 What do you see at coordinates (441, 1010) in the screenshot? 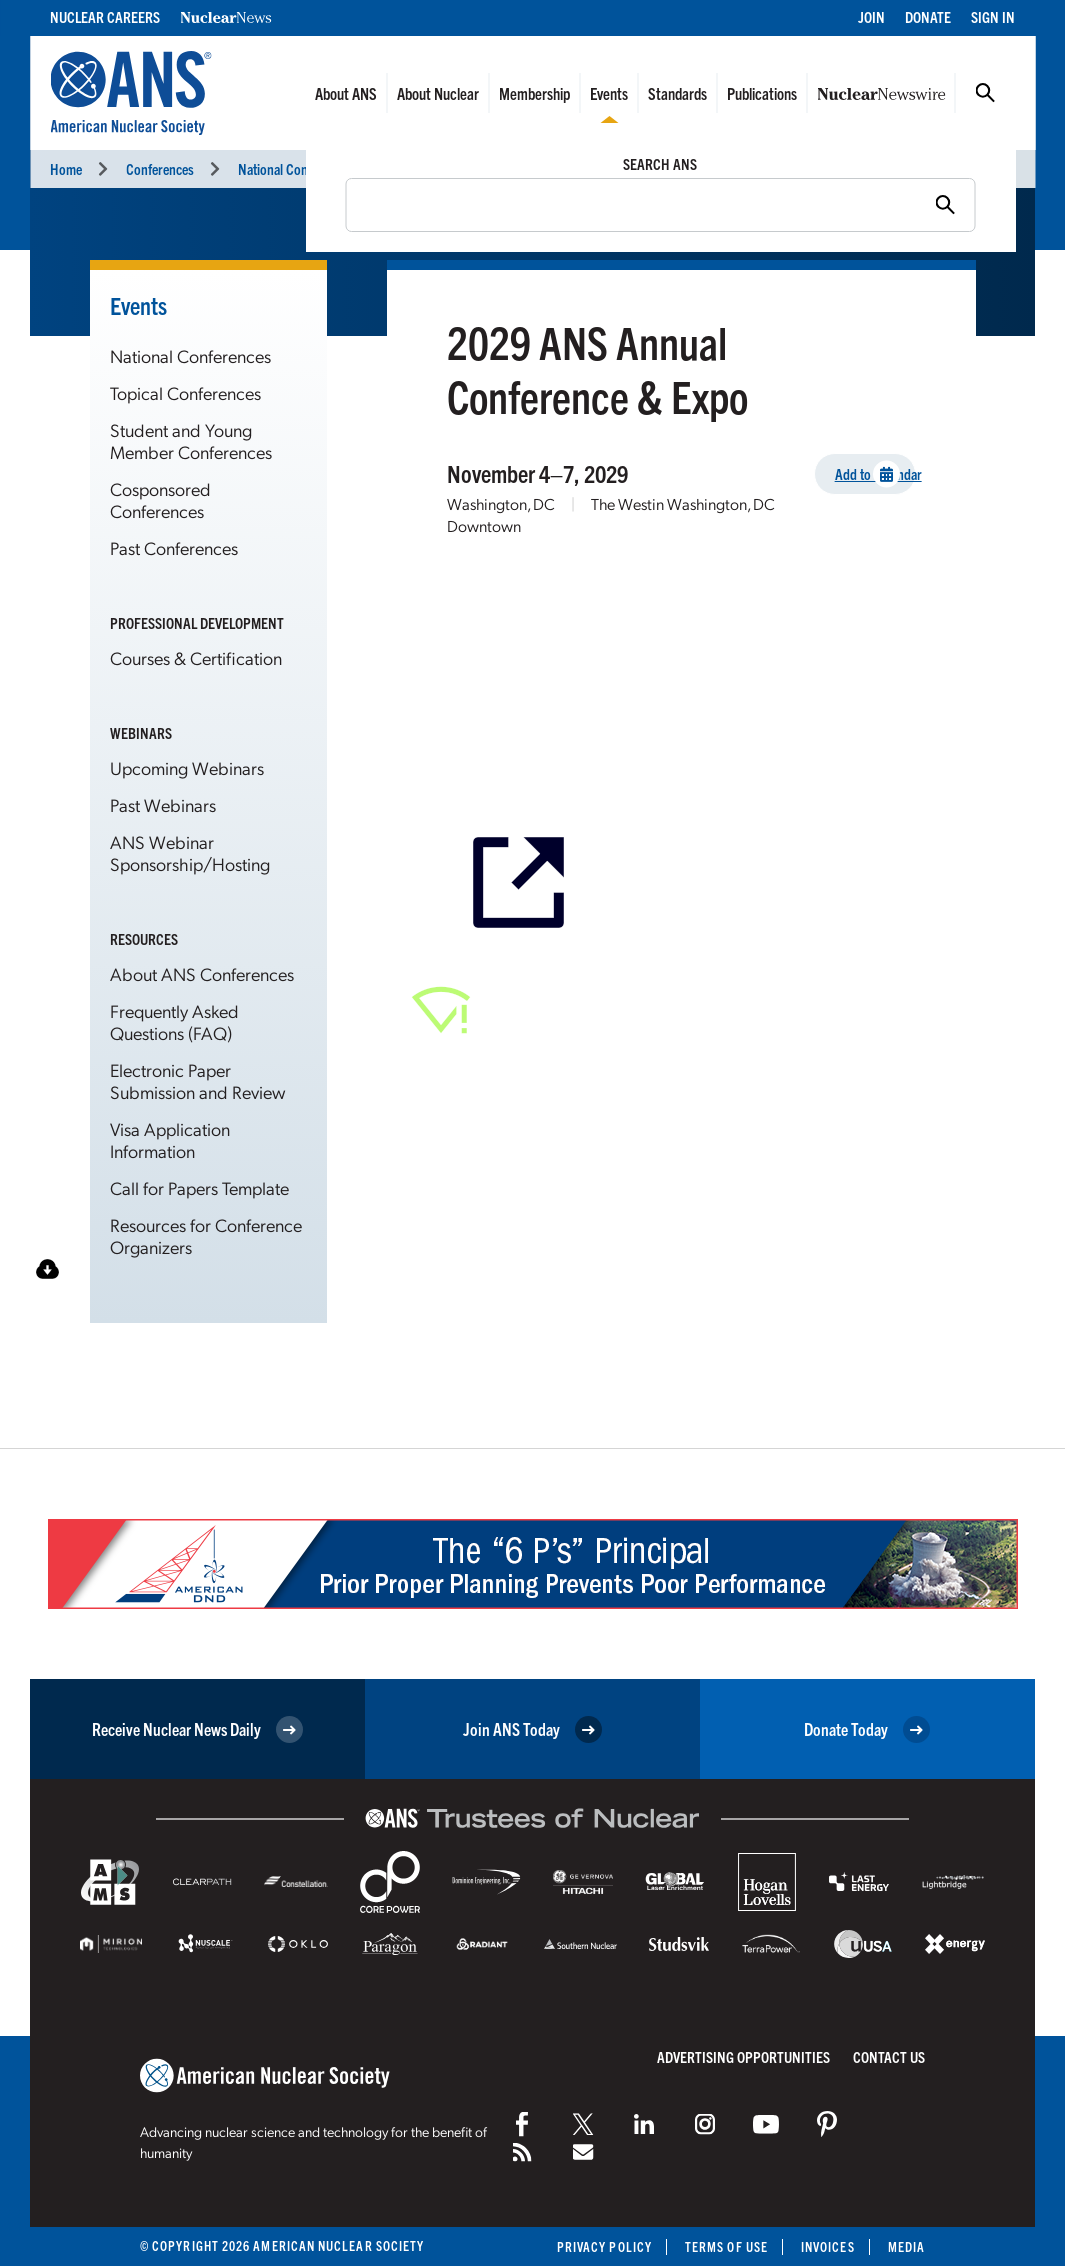
I see `indicates wifi connection error or problem` at bounding box center [441, 1010].